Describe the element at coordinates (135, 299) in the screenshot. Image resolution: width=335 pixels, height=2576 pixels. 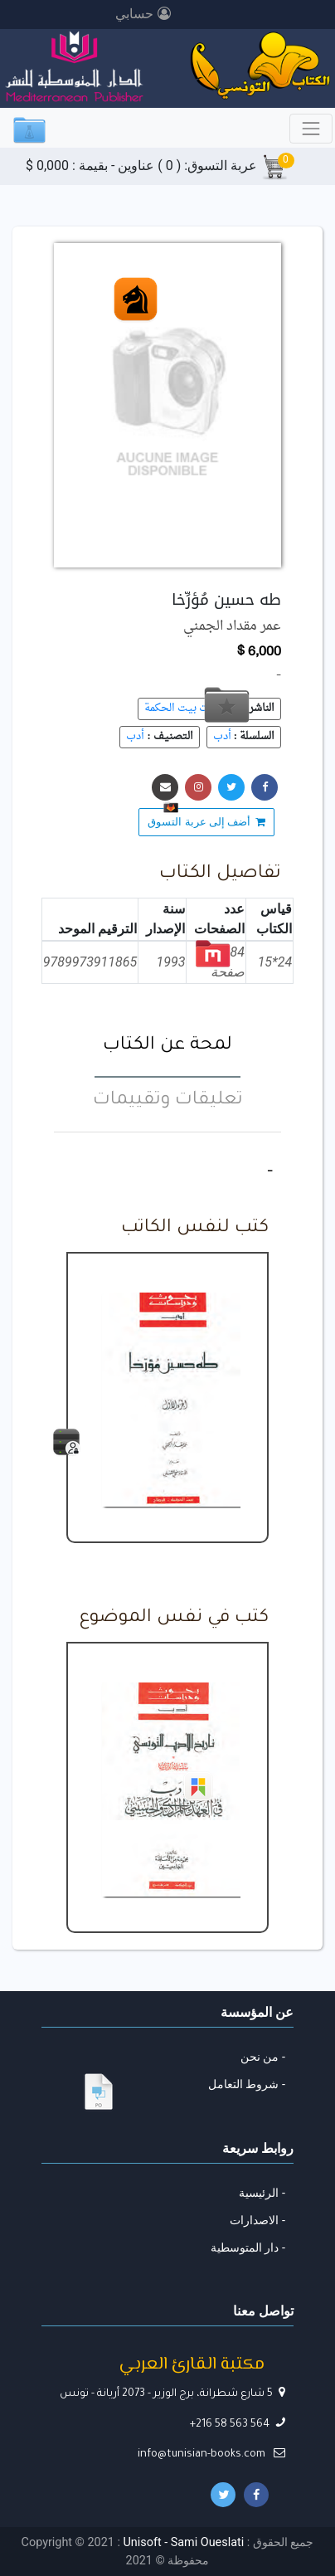
I see `open the Chess app` at that location.